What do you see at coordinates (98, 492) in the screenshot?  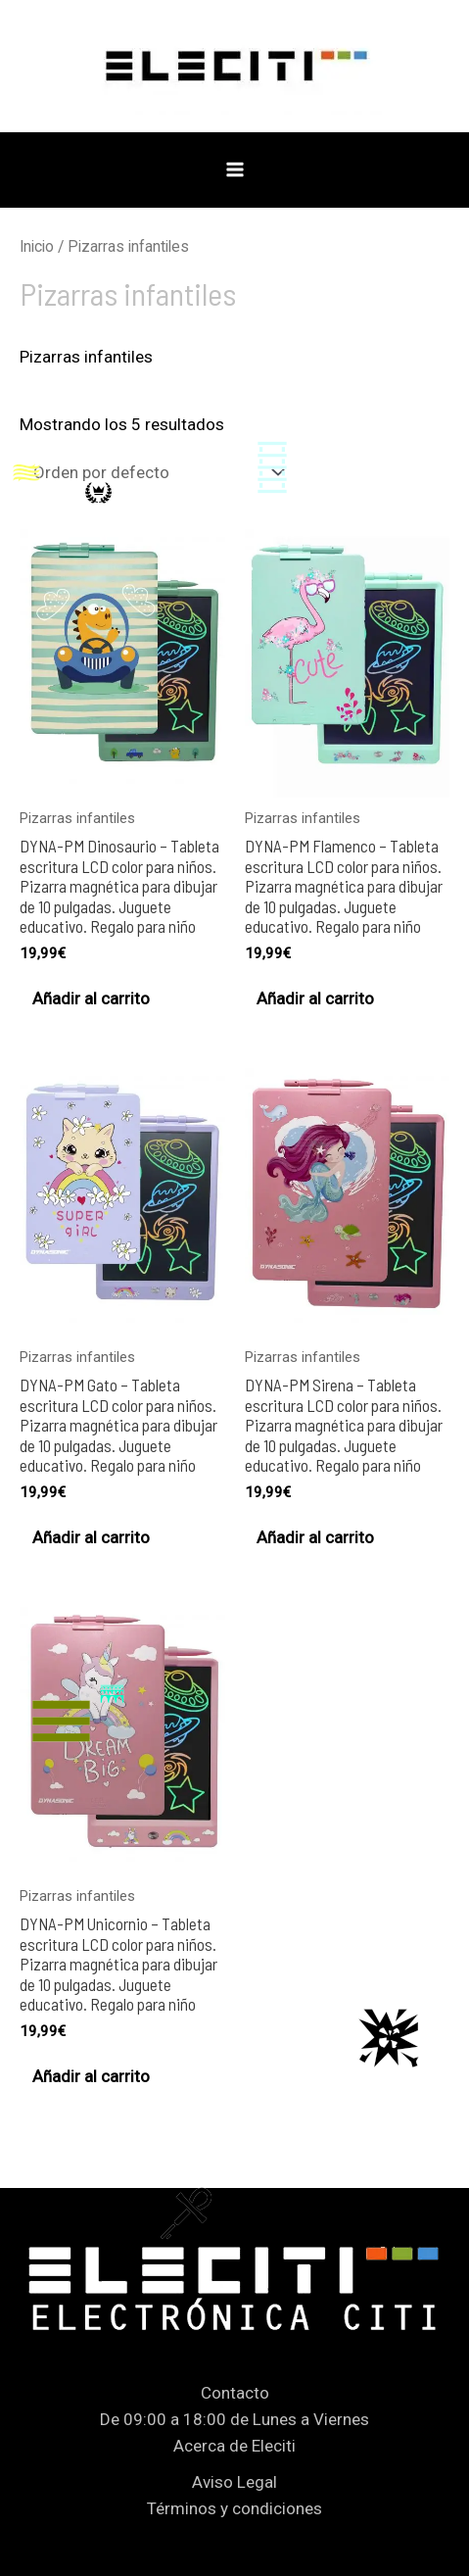 I see `view achievements or awards` at bounding box center [98, 492].